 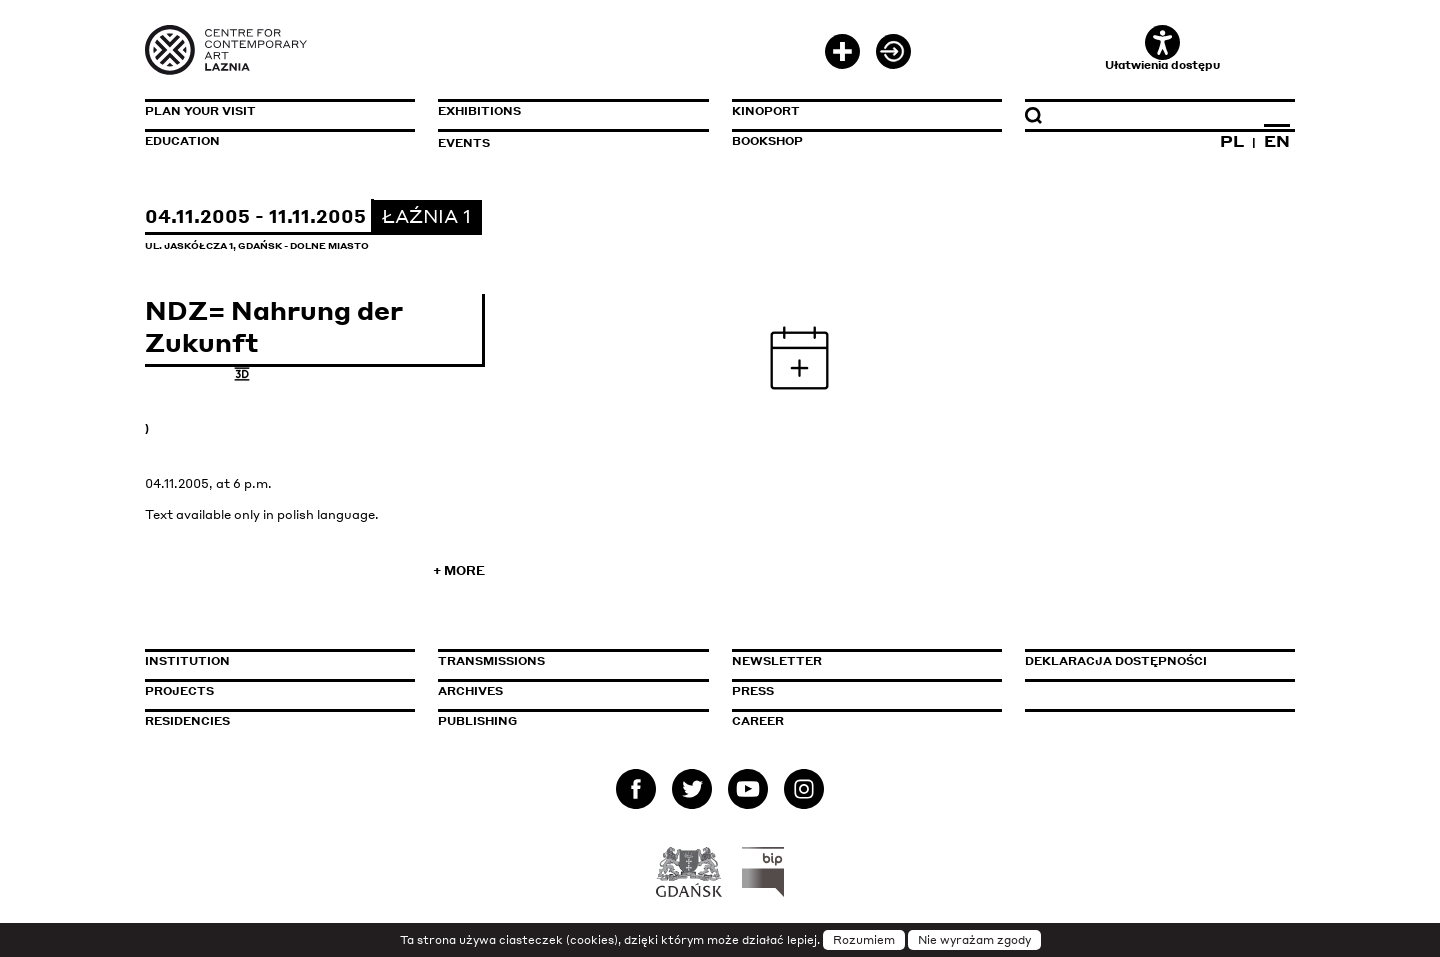 I want to click on switch to 3D view mode, so click(x=242, y=374).